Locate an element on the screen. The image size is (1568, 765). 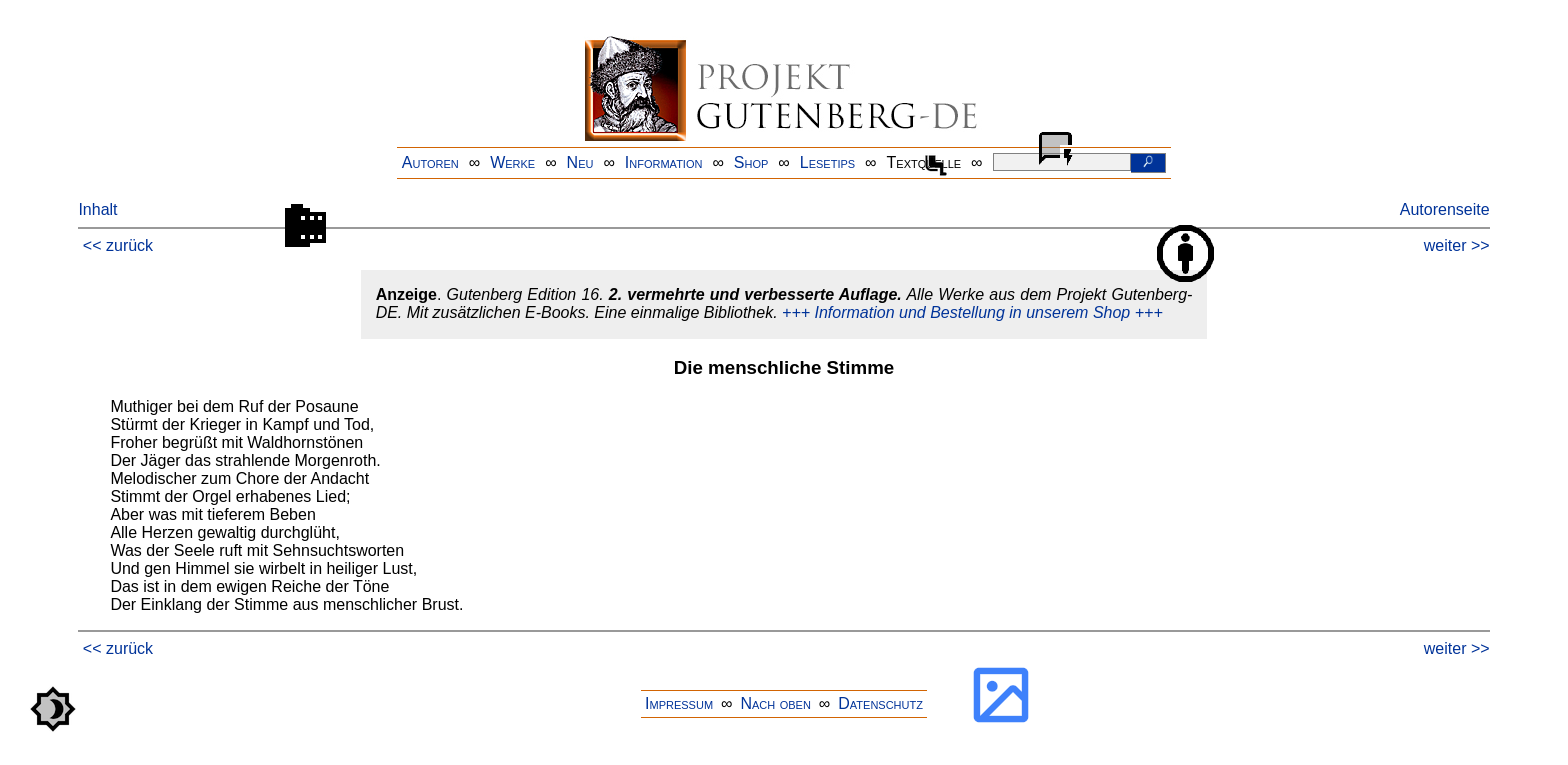
access camera roll or photo gallery is located at coordinates (305, 226).